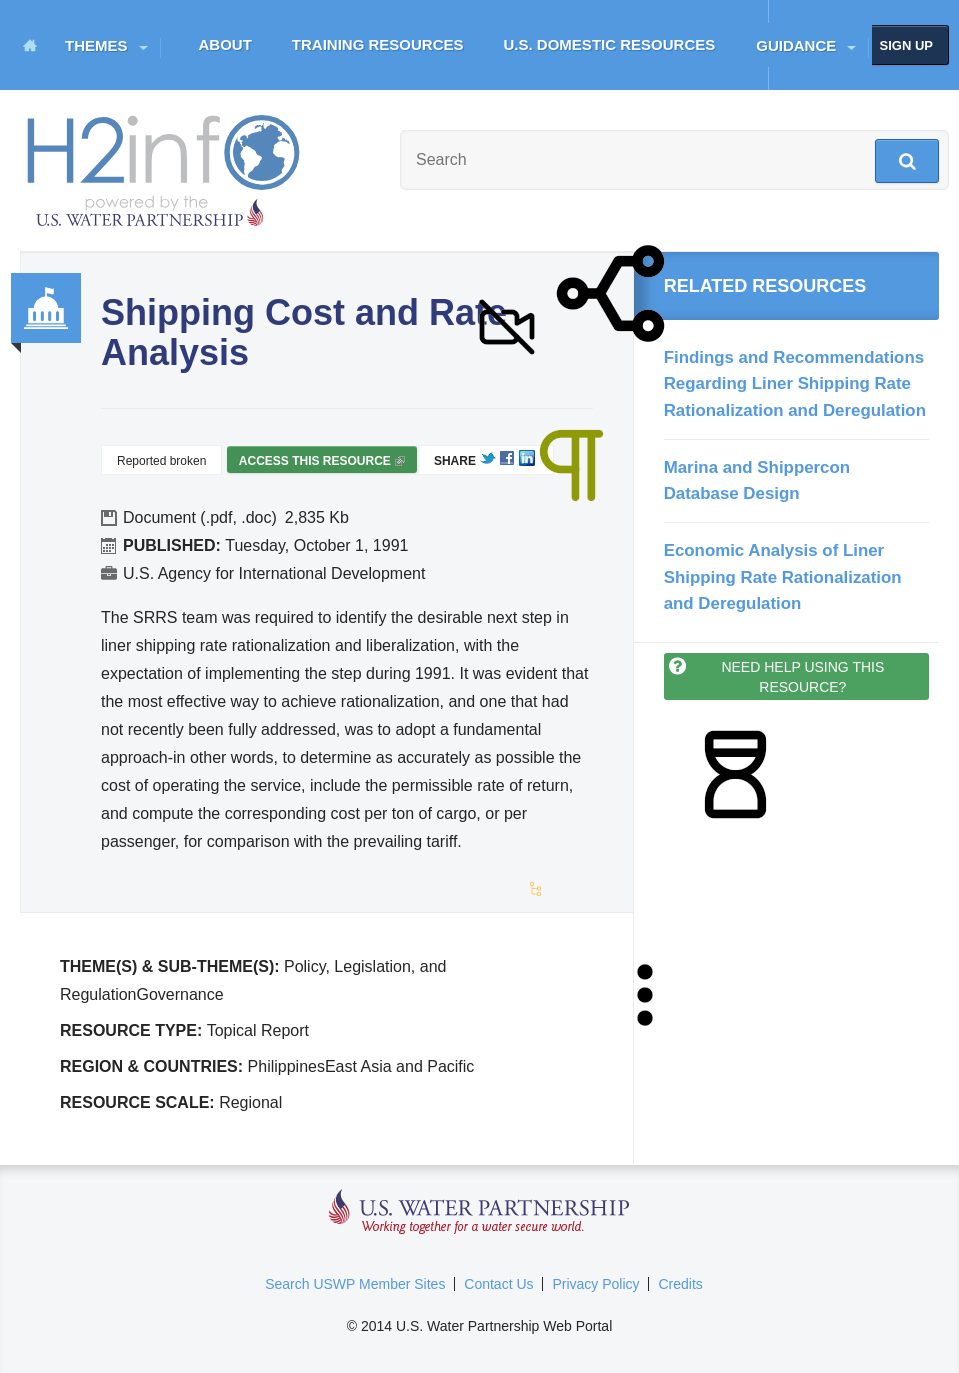 The width and height of the screenshot is (959, 1373). What do you see at coordinates (735, 774) in the screenshot?
I see `indicates a process just started with most time remaining` at bounding box center [735, 774].